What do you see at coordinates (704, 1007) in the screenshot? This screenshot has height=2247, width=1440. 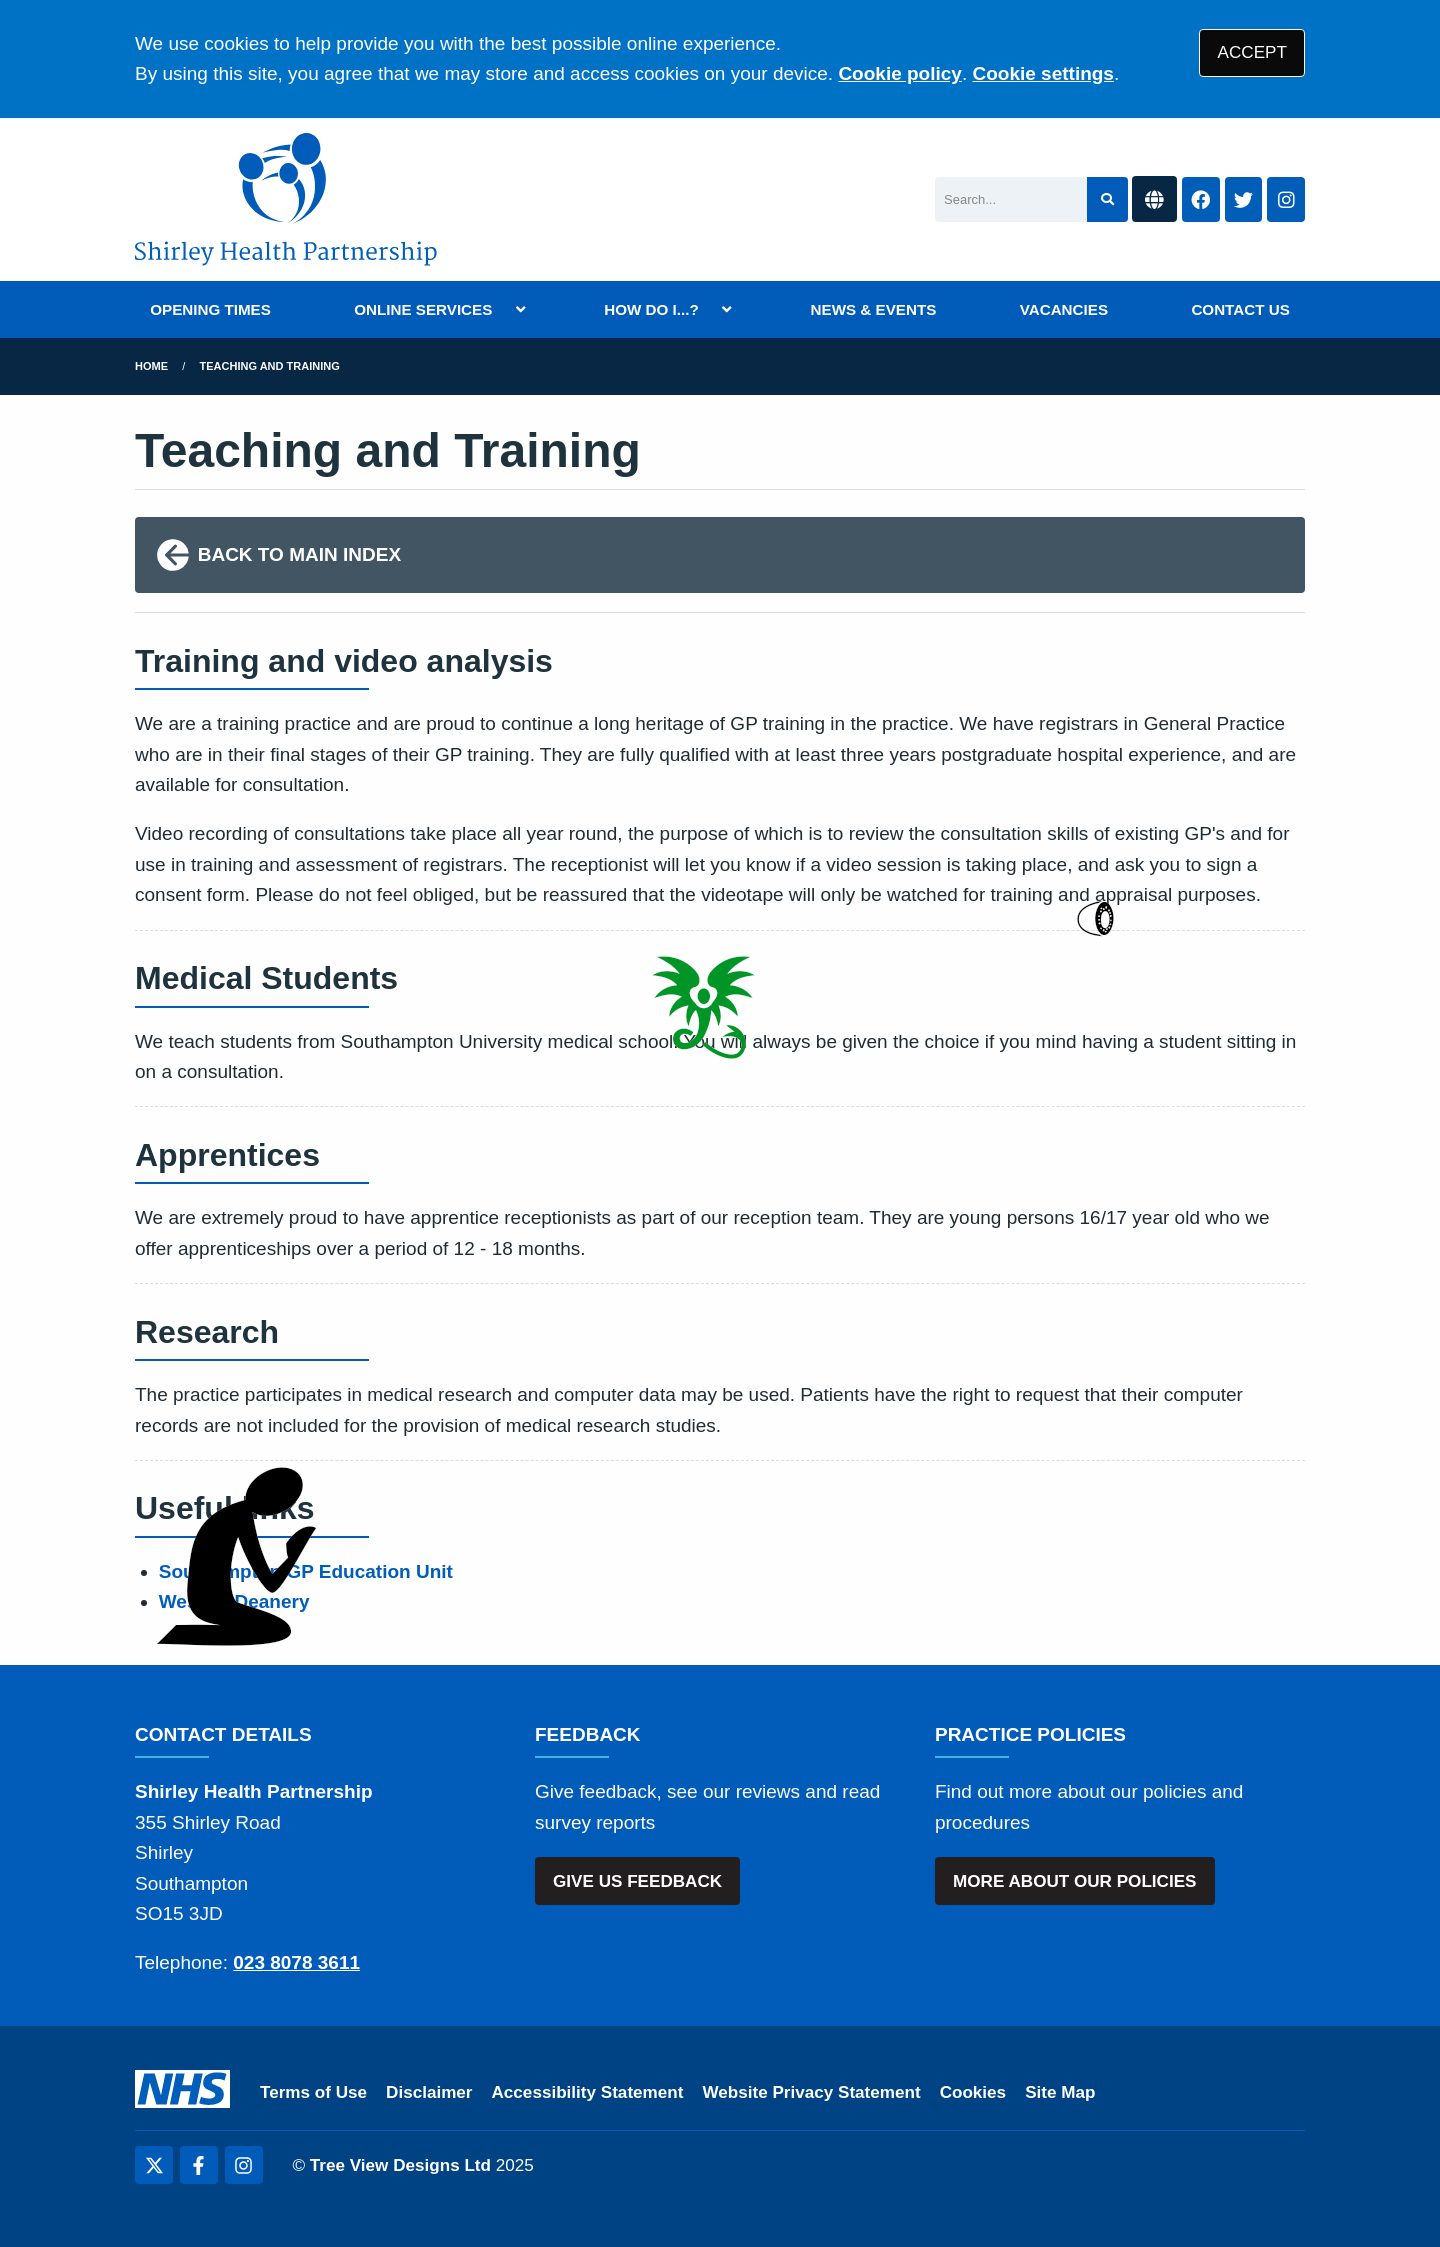 I see `select harpy creature in game` at bounding box center [704, 1007].